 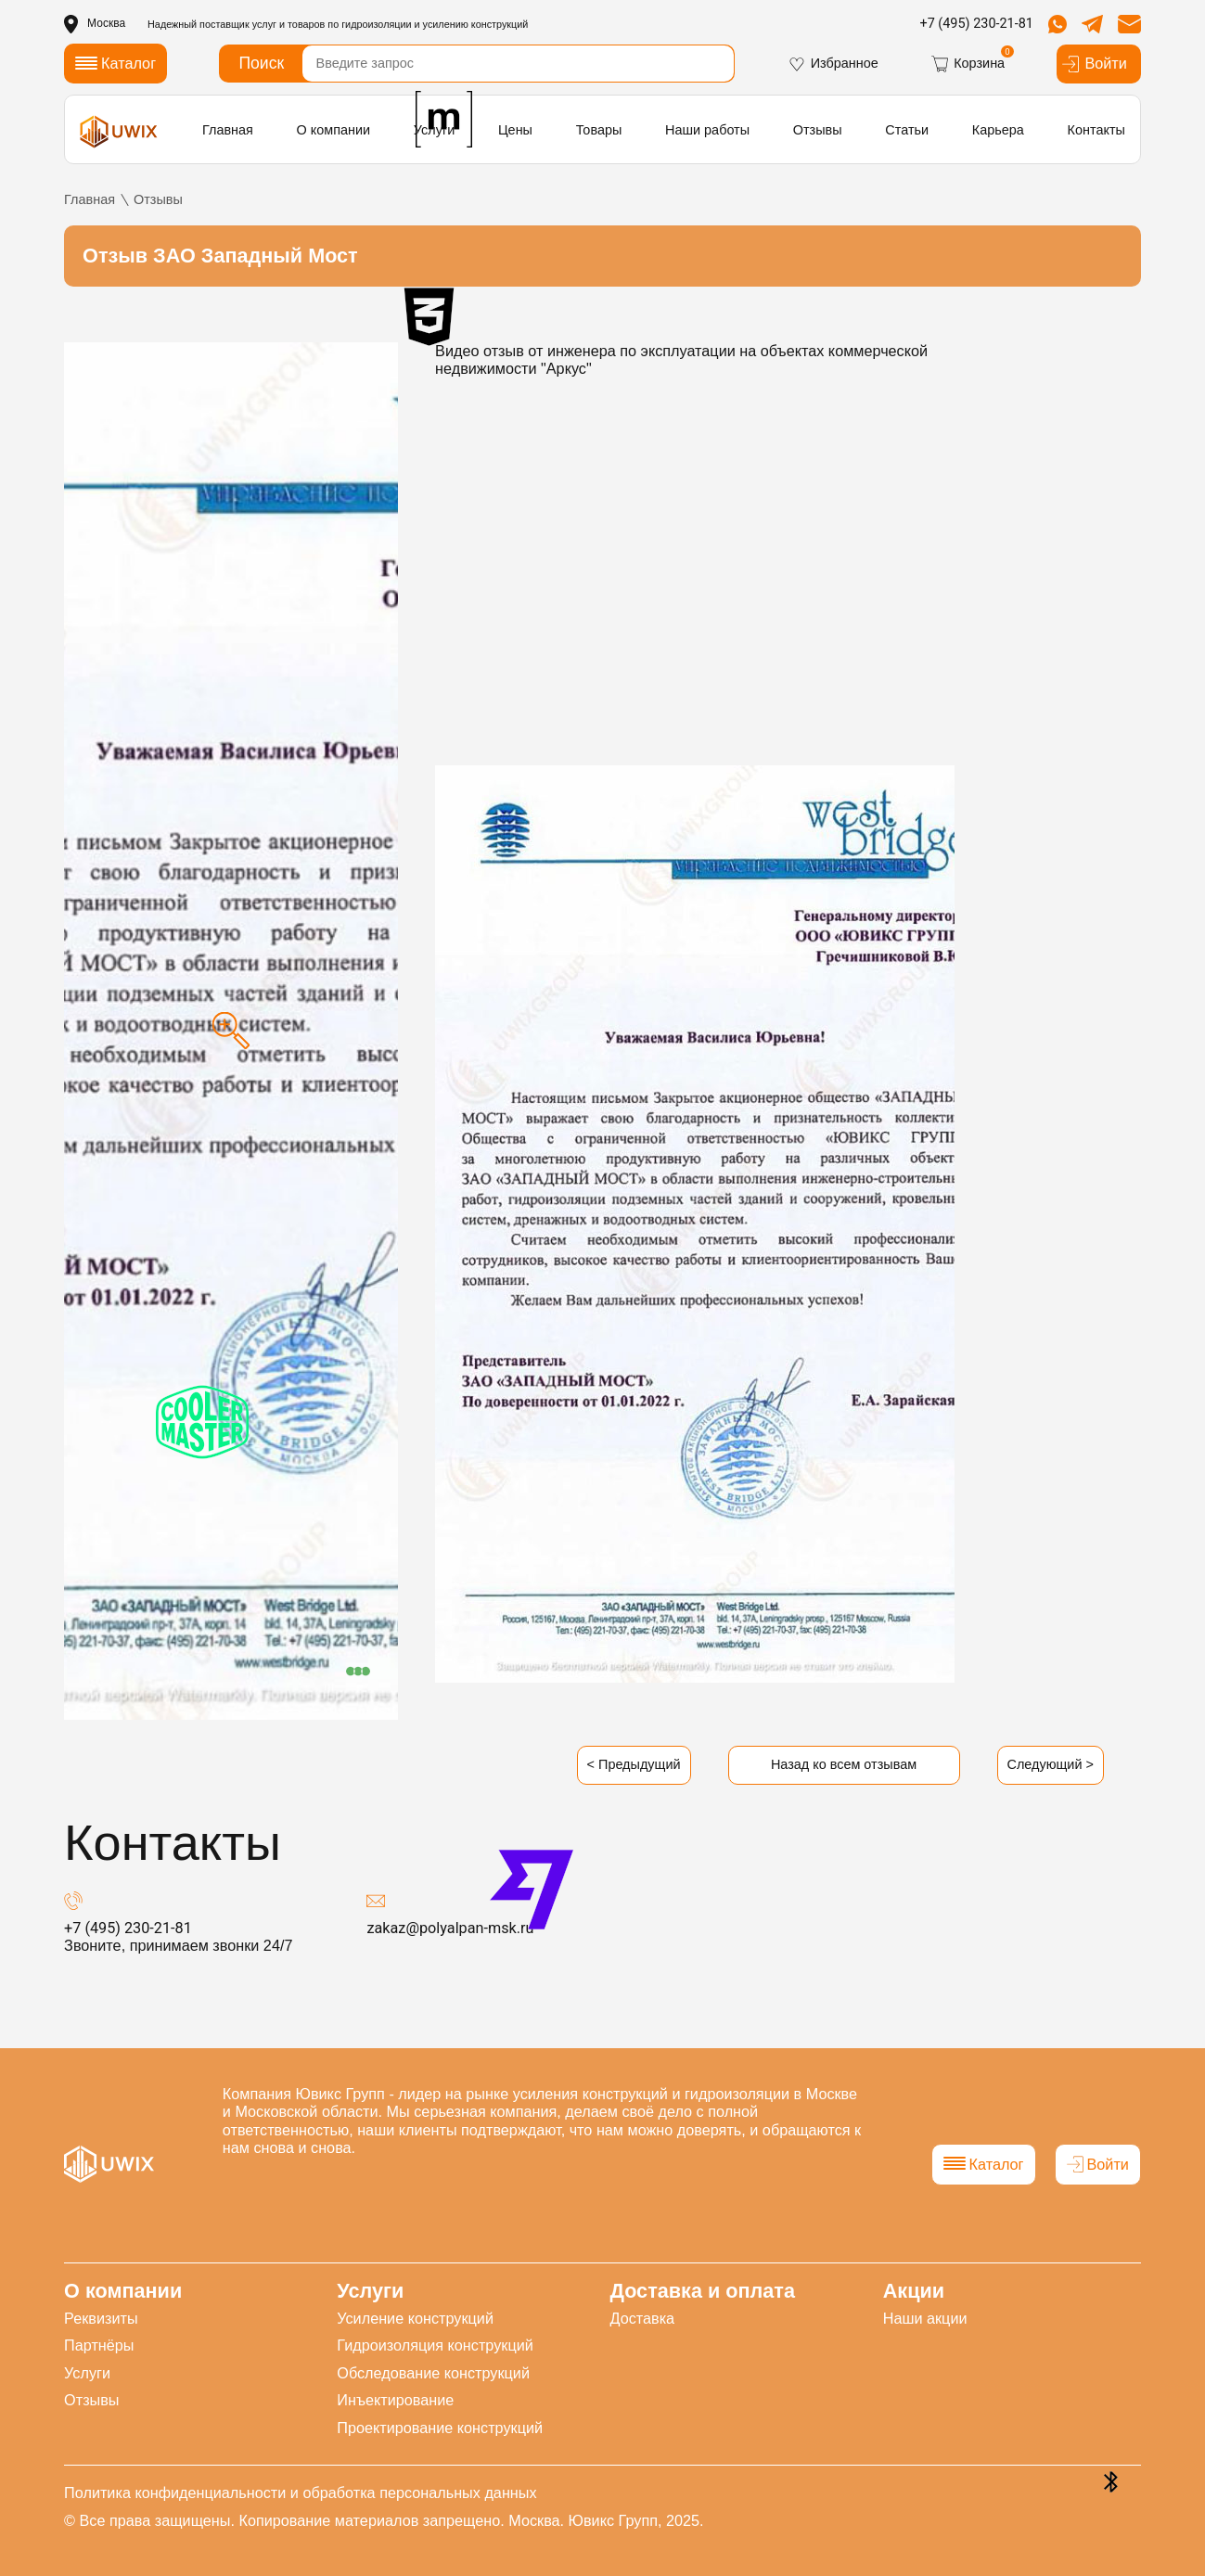 What do you see at coordinates (532, 1890) in the screenshot?
I see `open the Wise money transfer app` at bounding box center [532, 1890].